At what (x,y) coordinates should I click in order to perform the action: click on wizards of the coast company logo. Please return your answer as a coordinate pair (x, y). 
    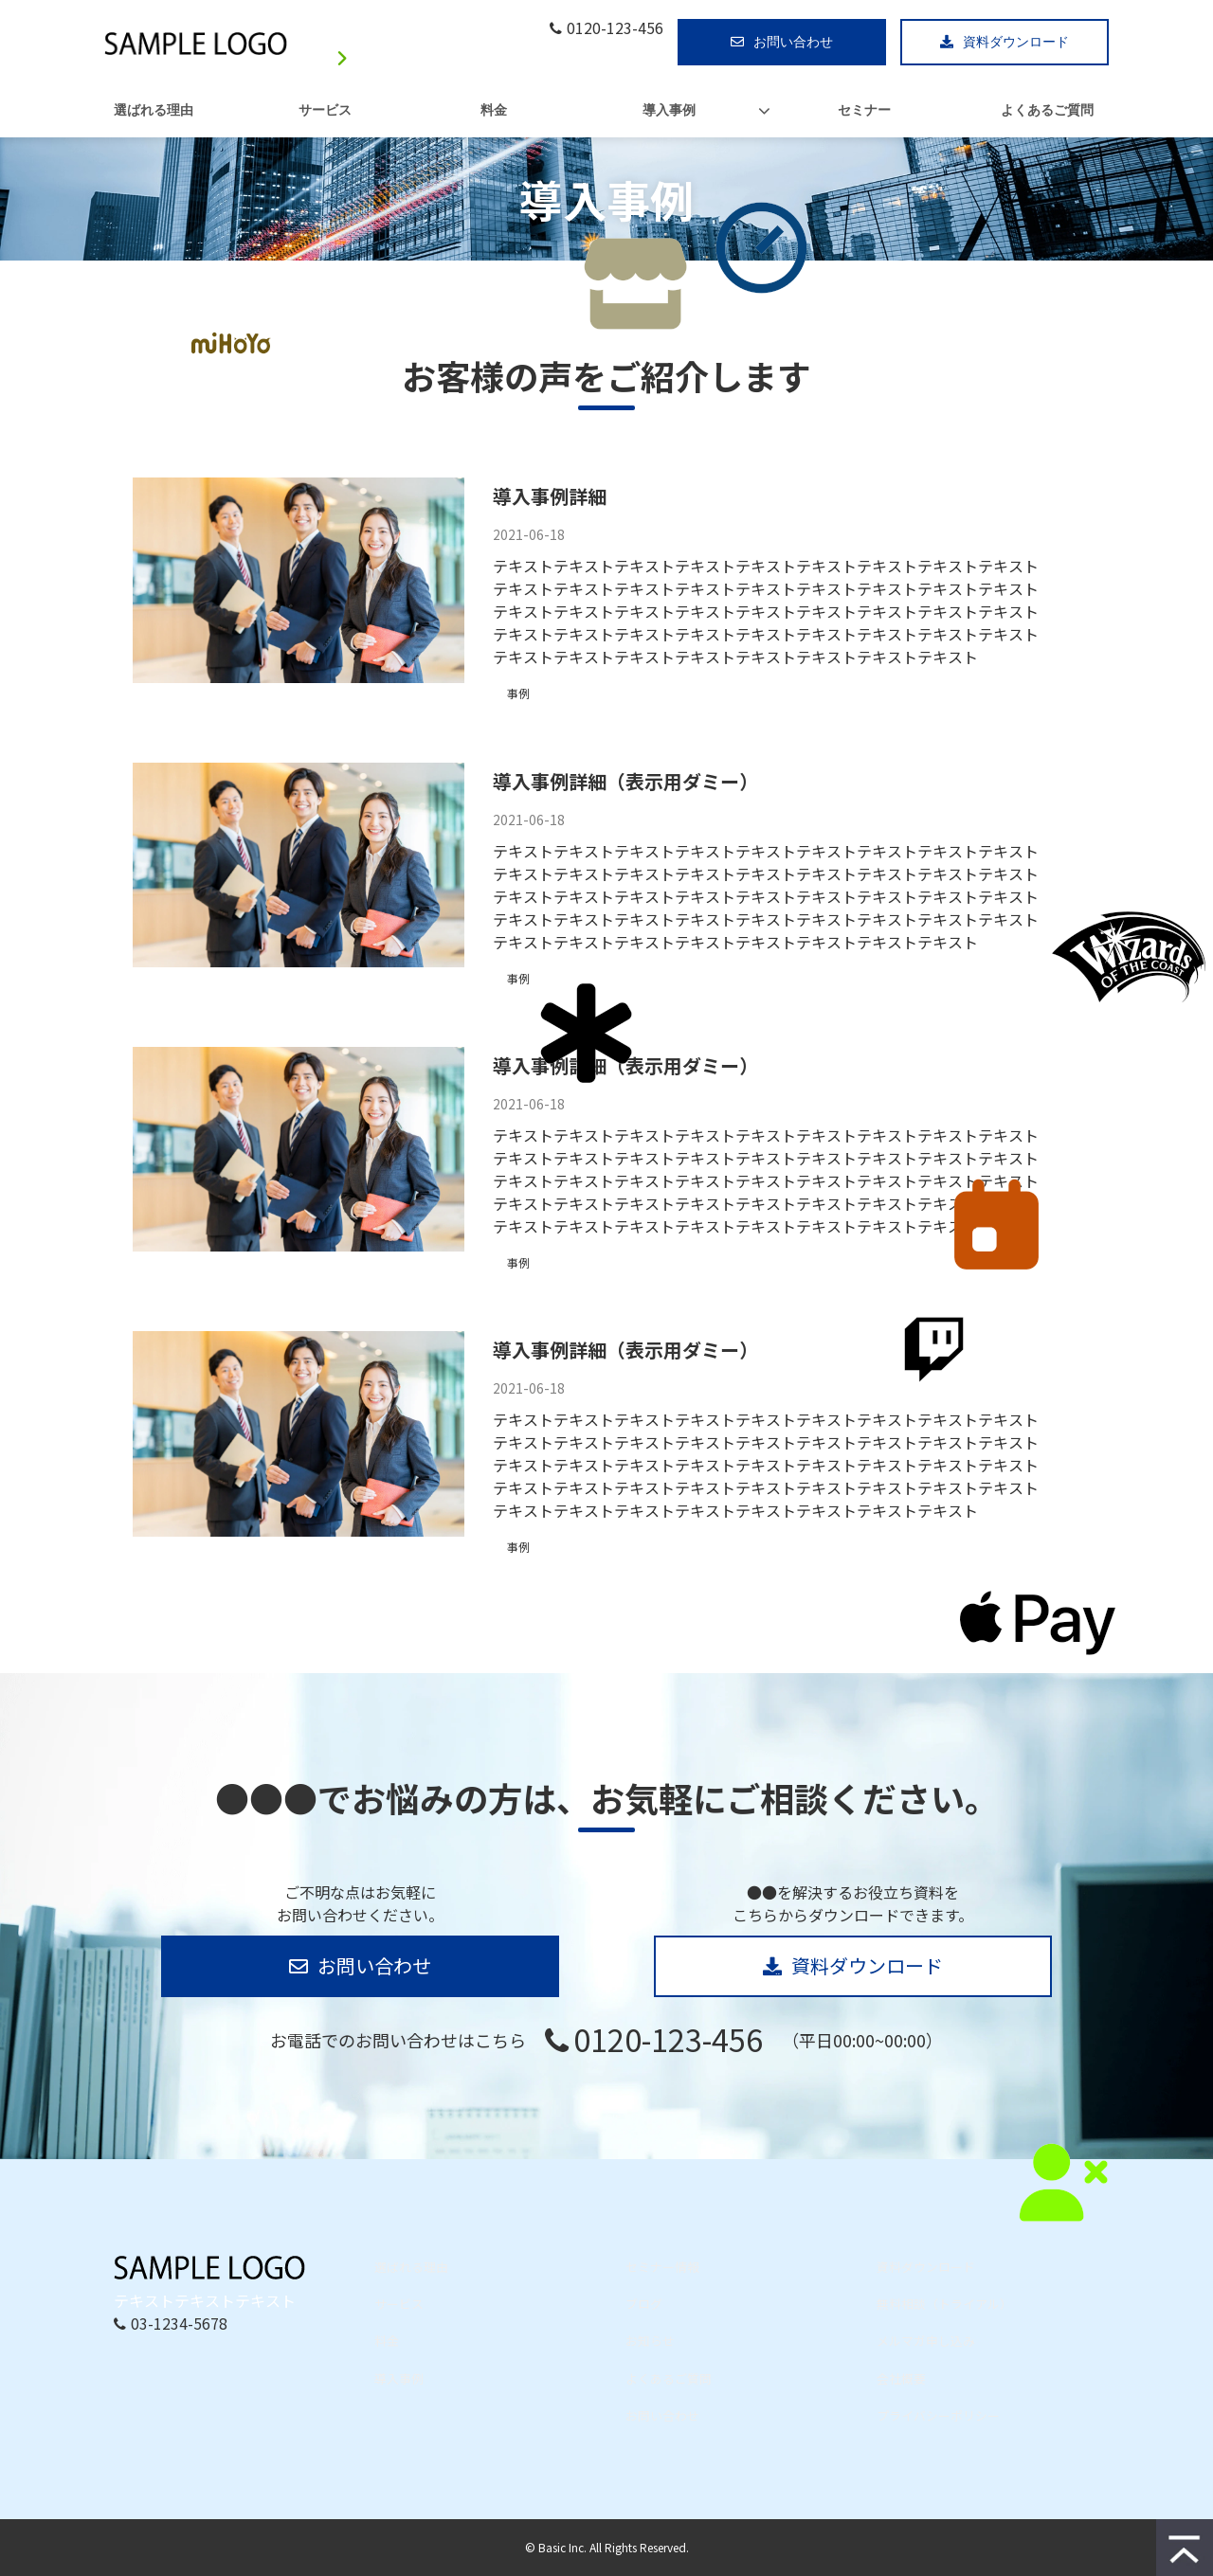
    Looking at the image, I should click on (1129, 957).